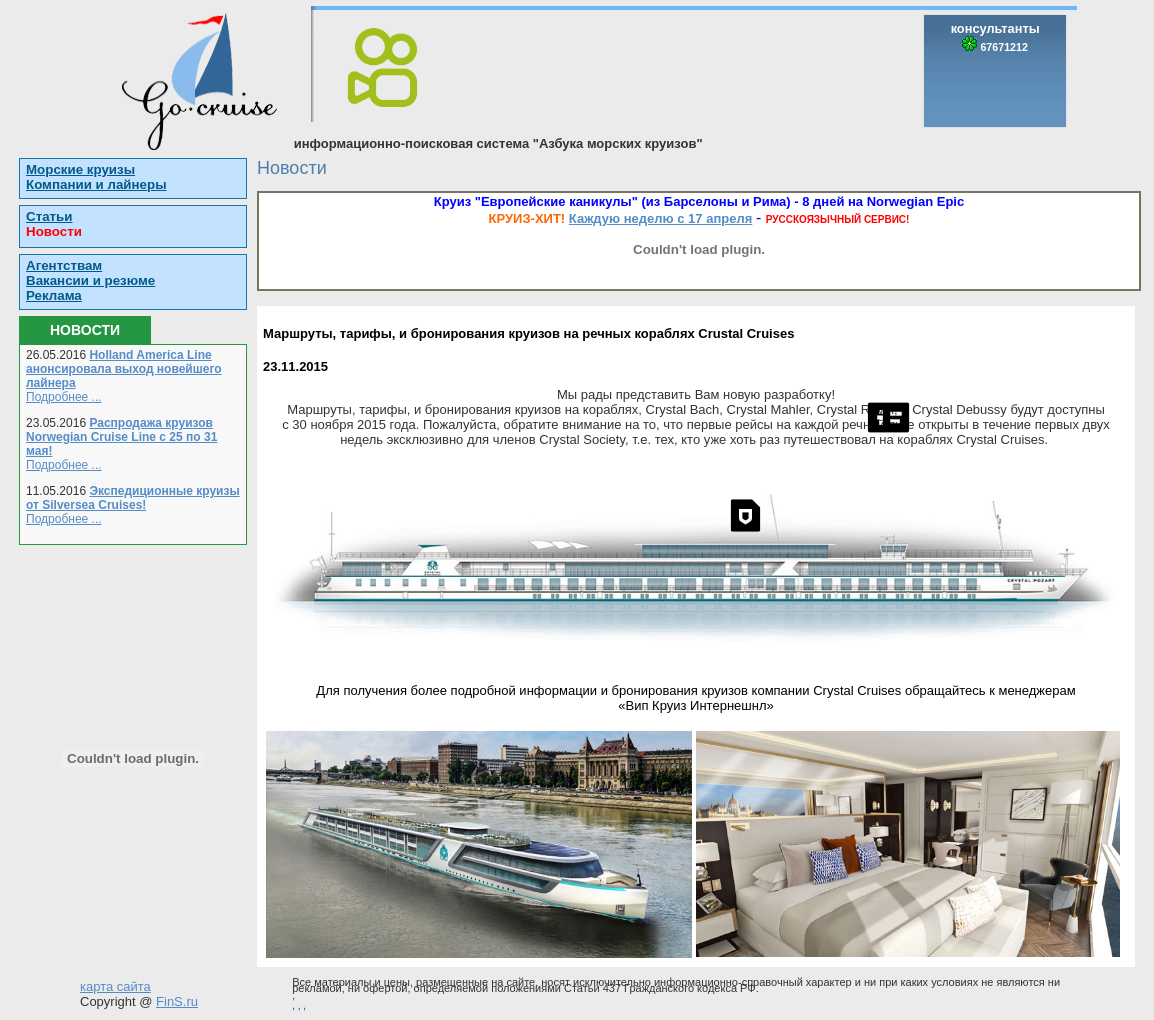 Image resolution: width=1154 pixels, height=1020 pixels. I want to click on view contact or business card details, so click(888, 417).